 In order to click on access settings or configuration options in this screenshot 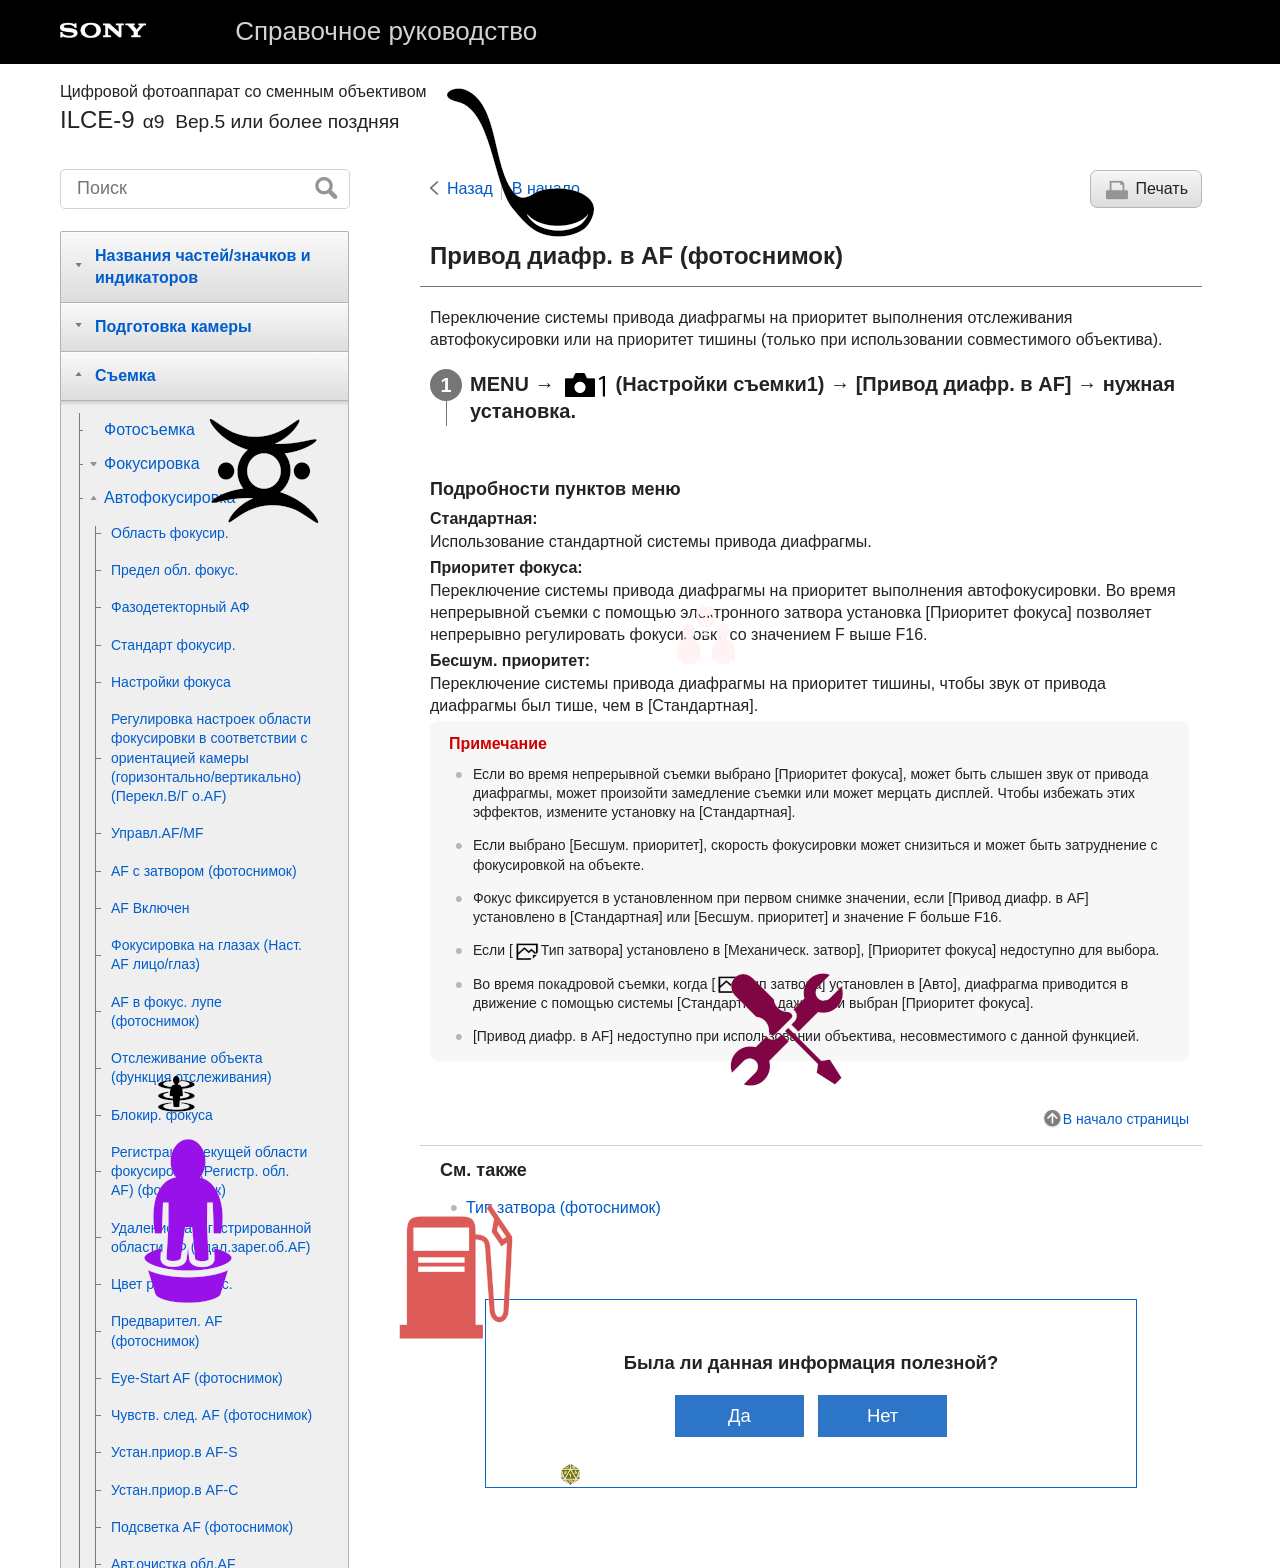, I will do `click(786, 1029)`.